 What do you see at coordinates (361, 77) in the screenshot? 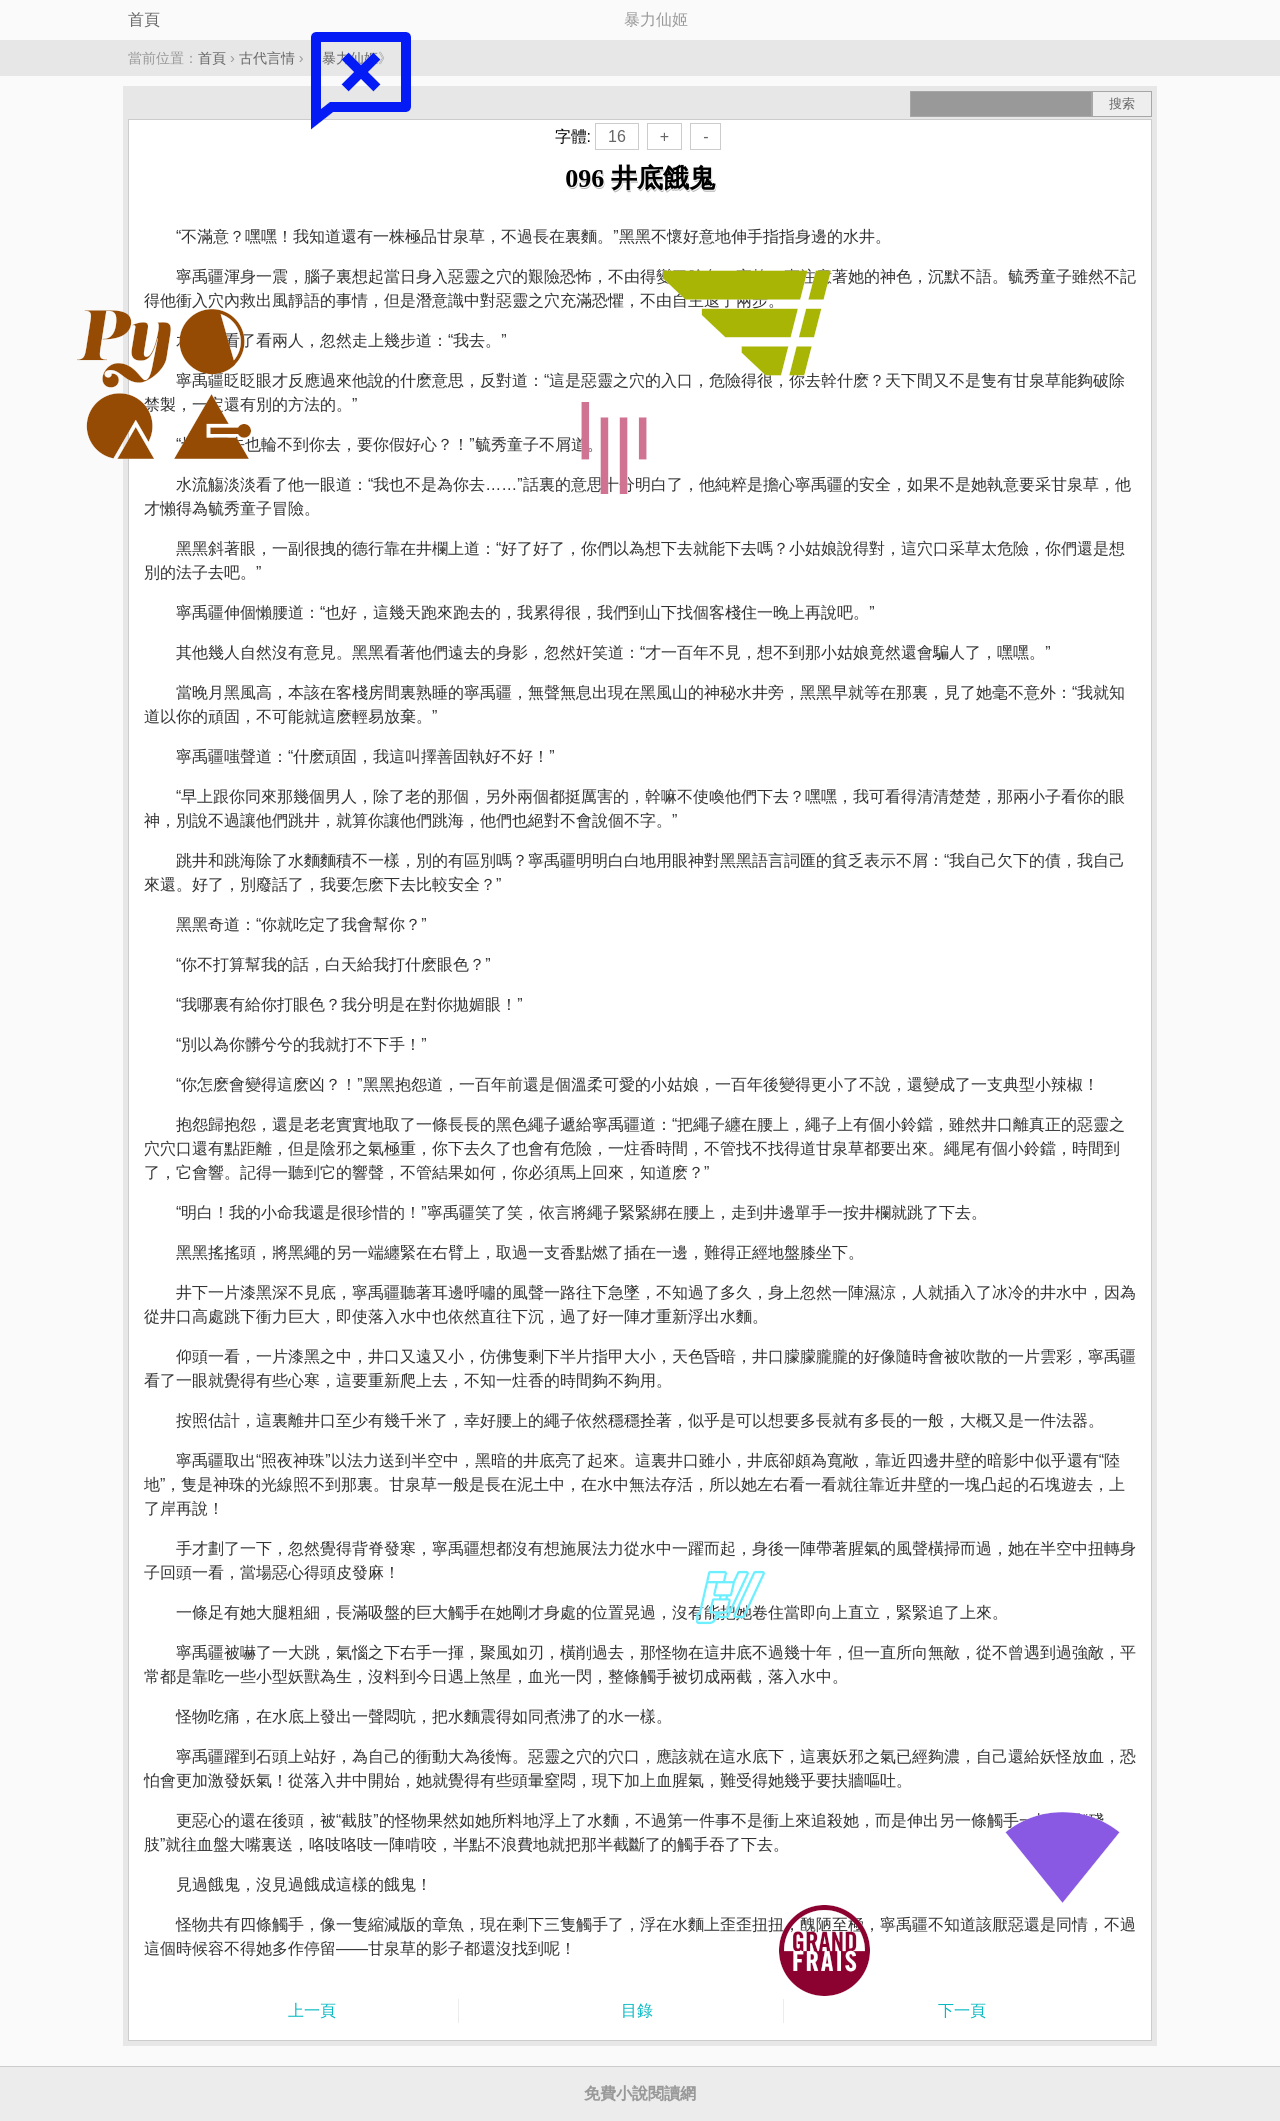
I see `delete a conversation` at bounding box center [361, 77].